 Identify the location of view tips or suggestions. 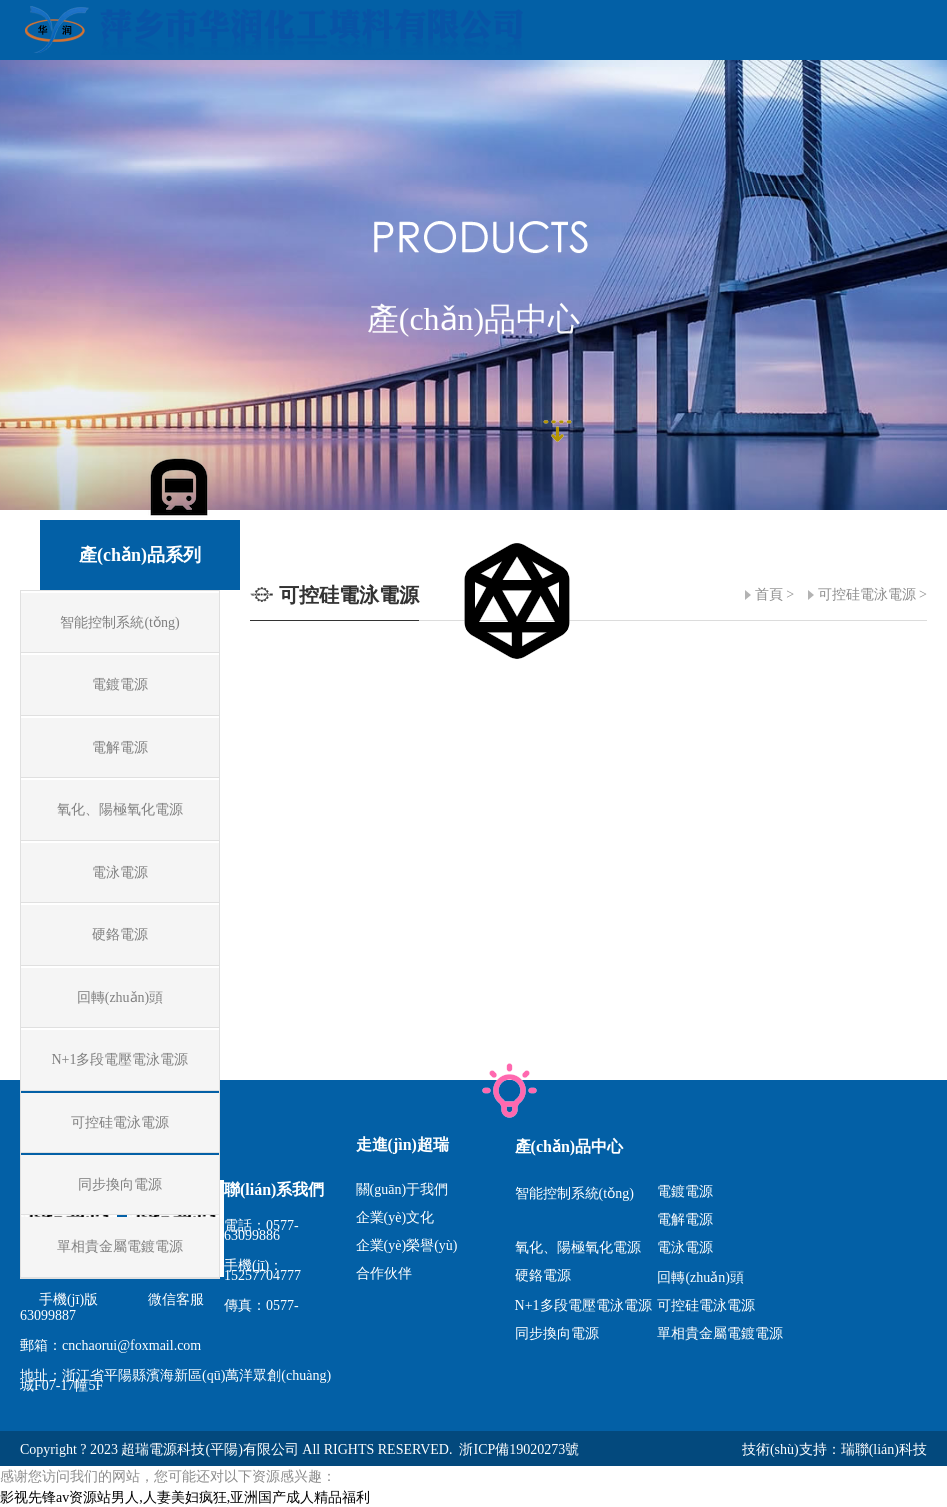
(509, 1090).